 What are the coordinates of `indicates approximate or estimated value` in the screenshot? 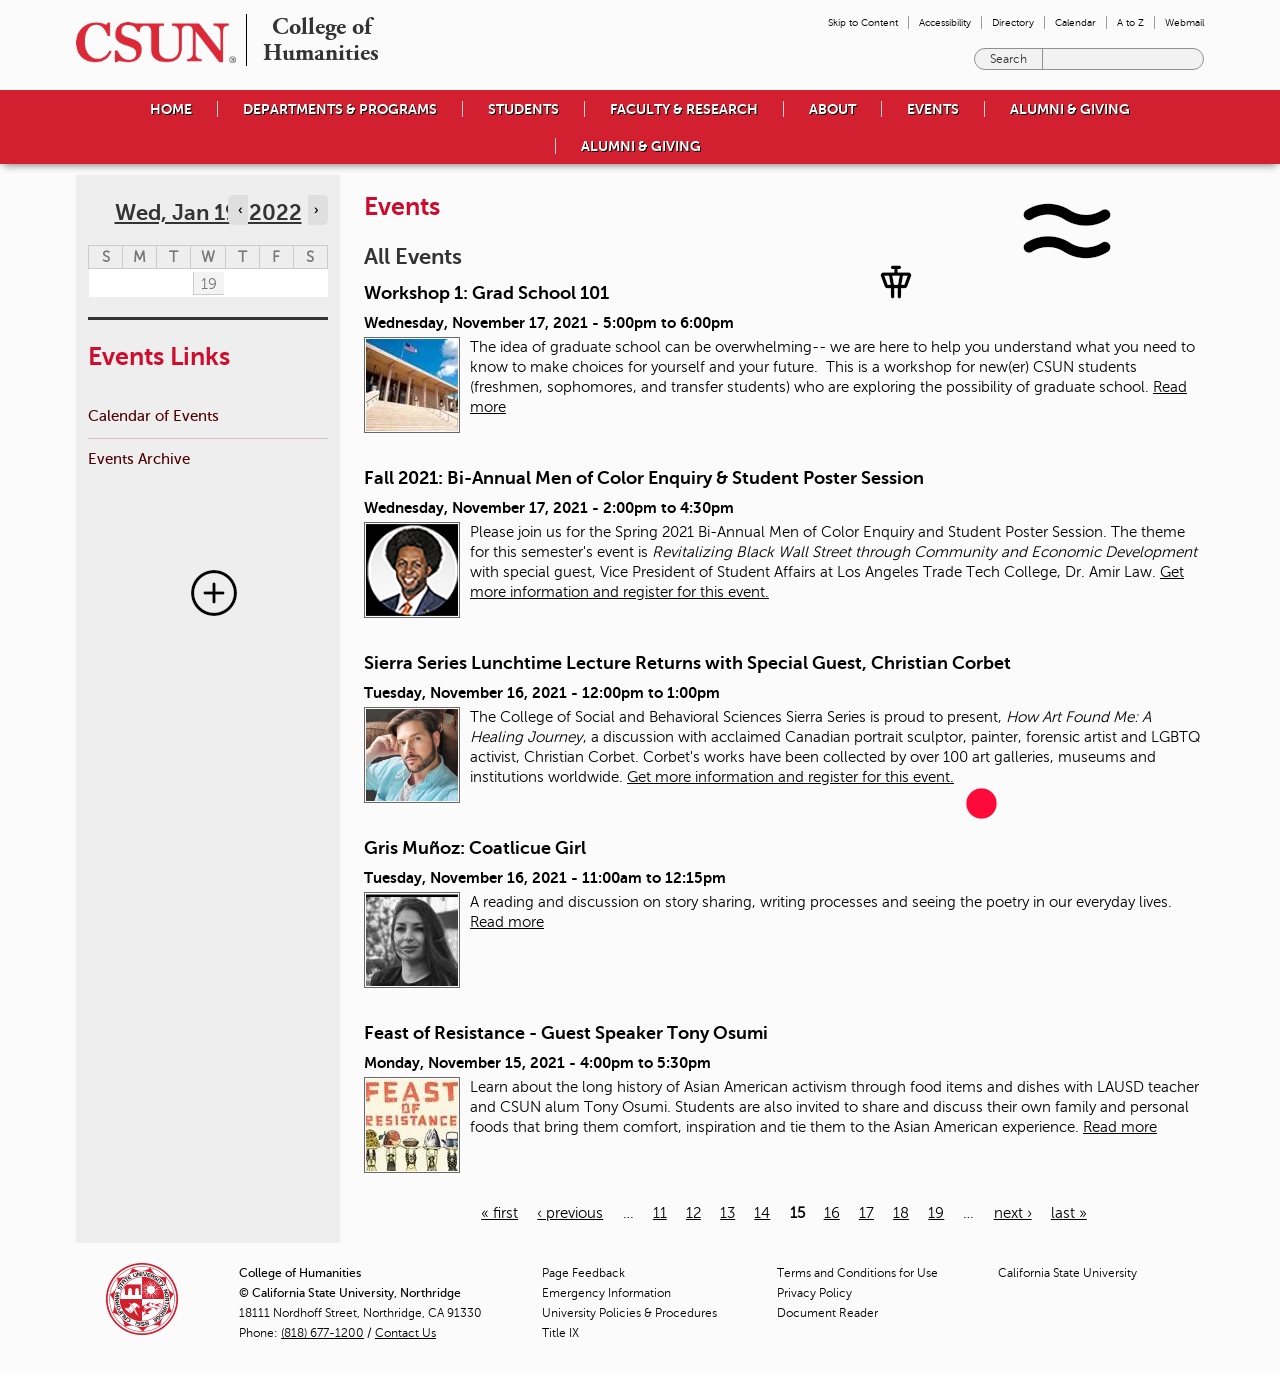 It's located at (1067, 231).